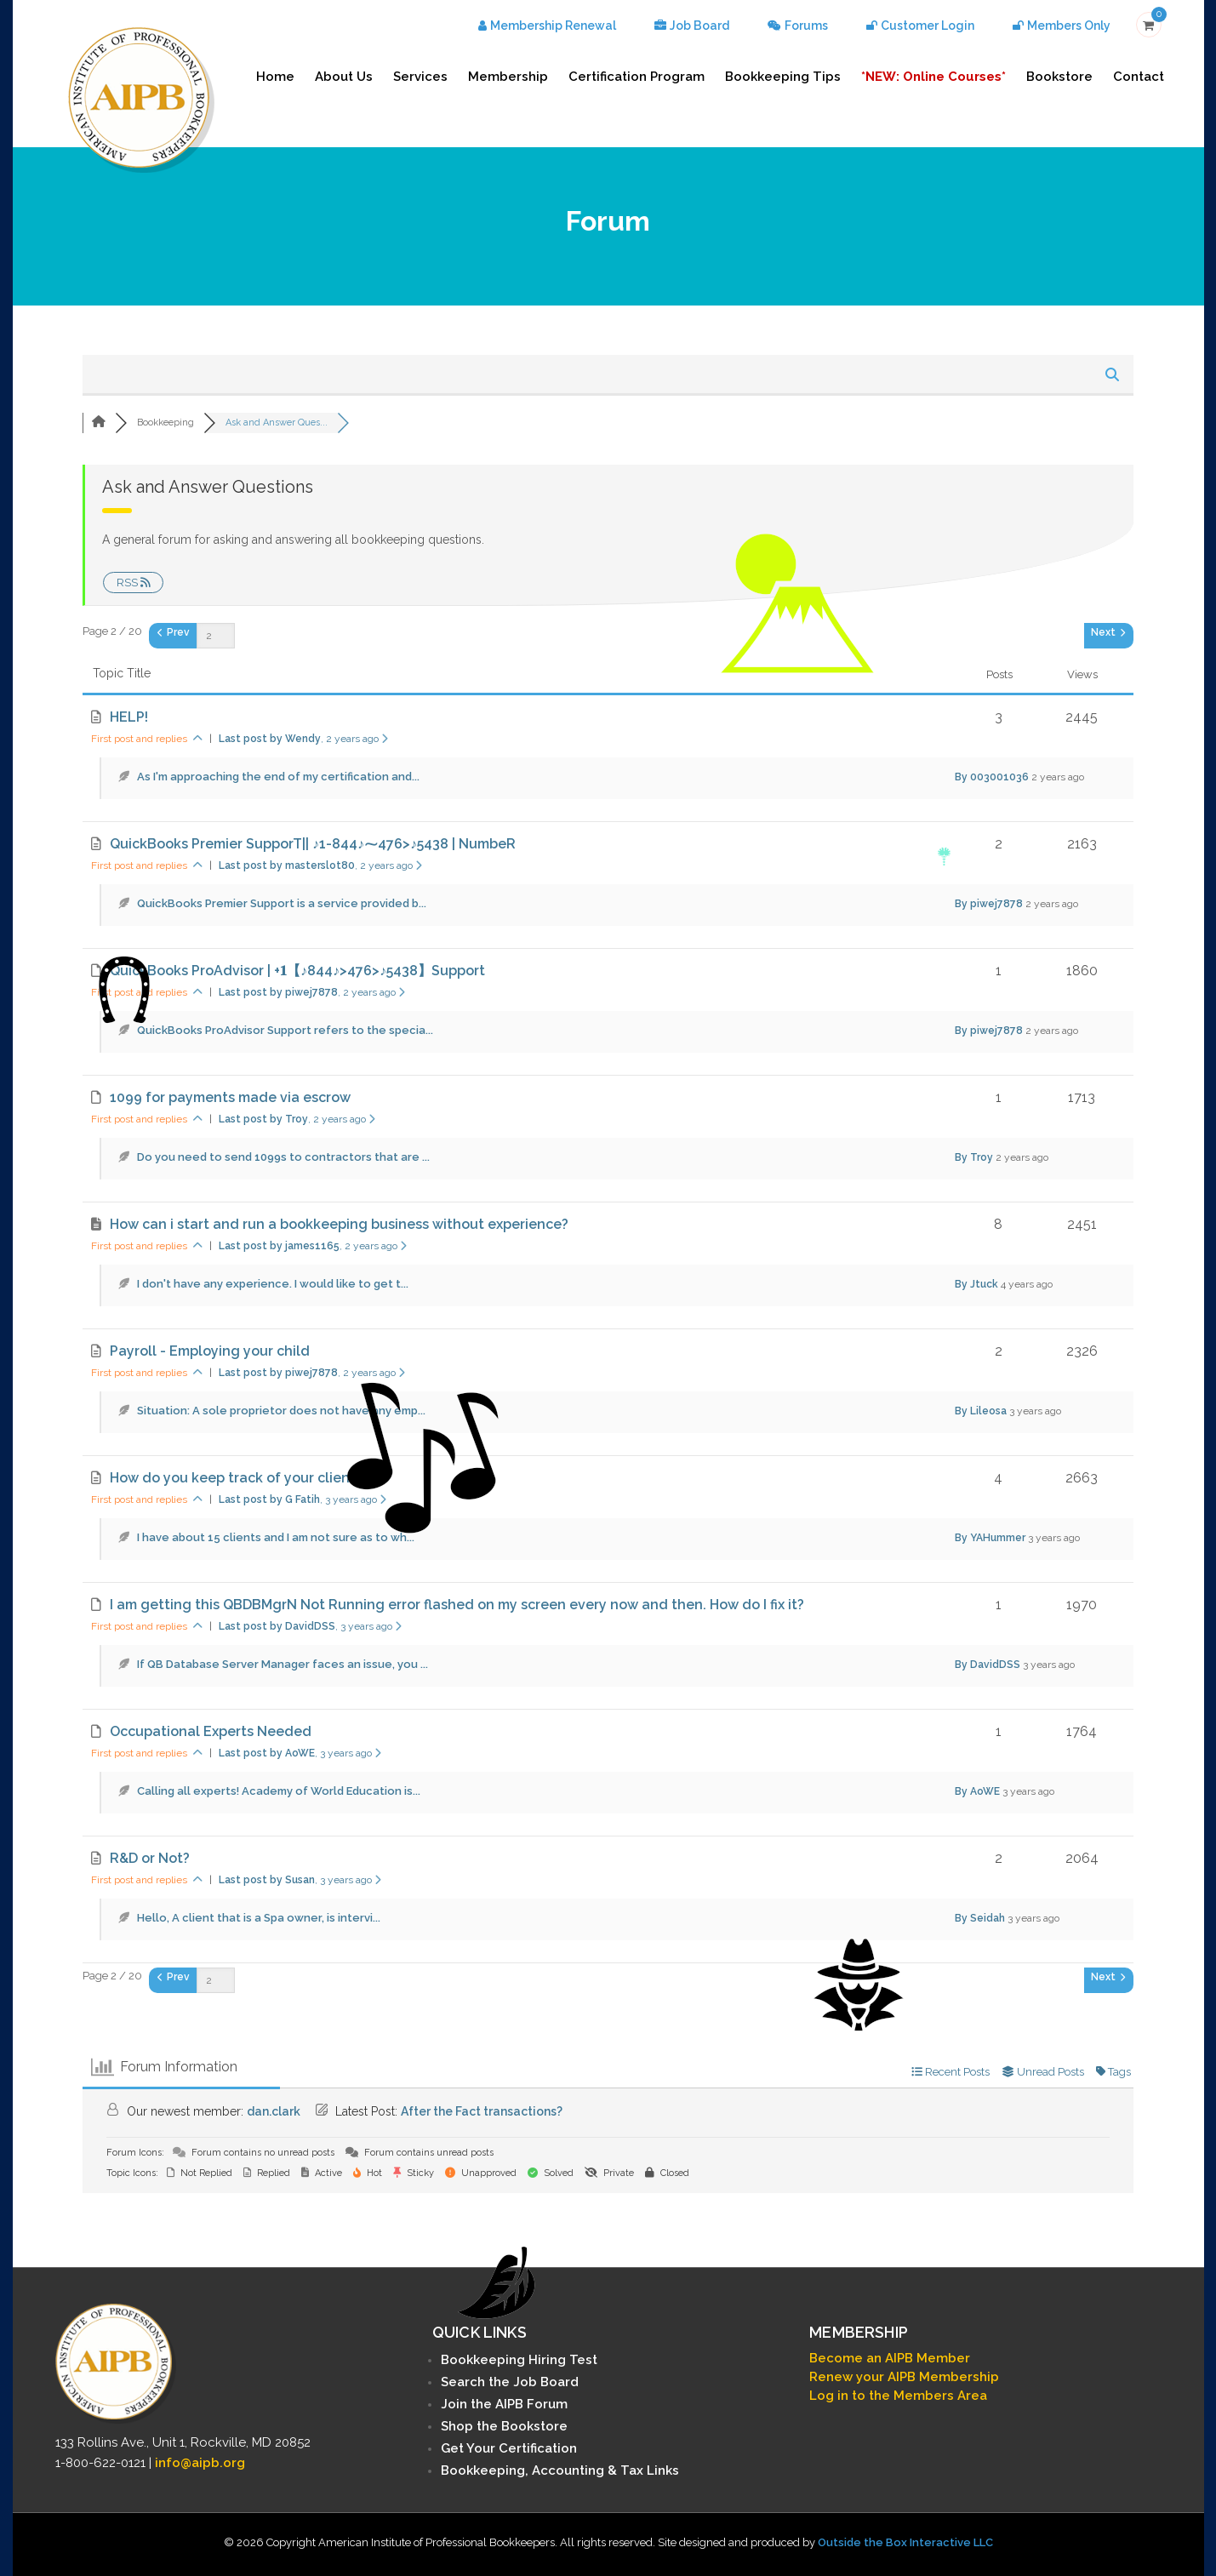 Image resolution: width=1216 pixels, height=2576 pixels. I want to click on represents Japan or Japanese-related content, so click(797, 599).